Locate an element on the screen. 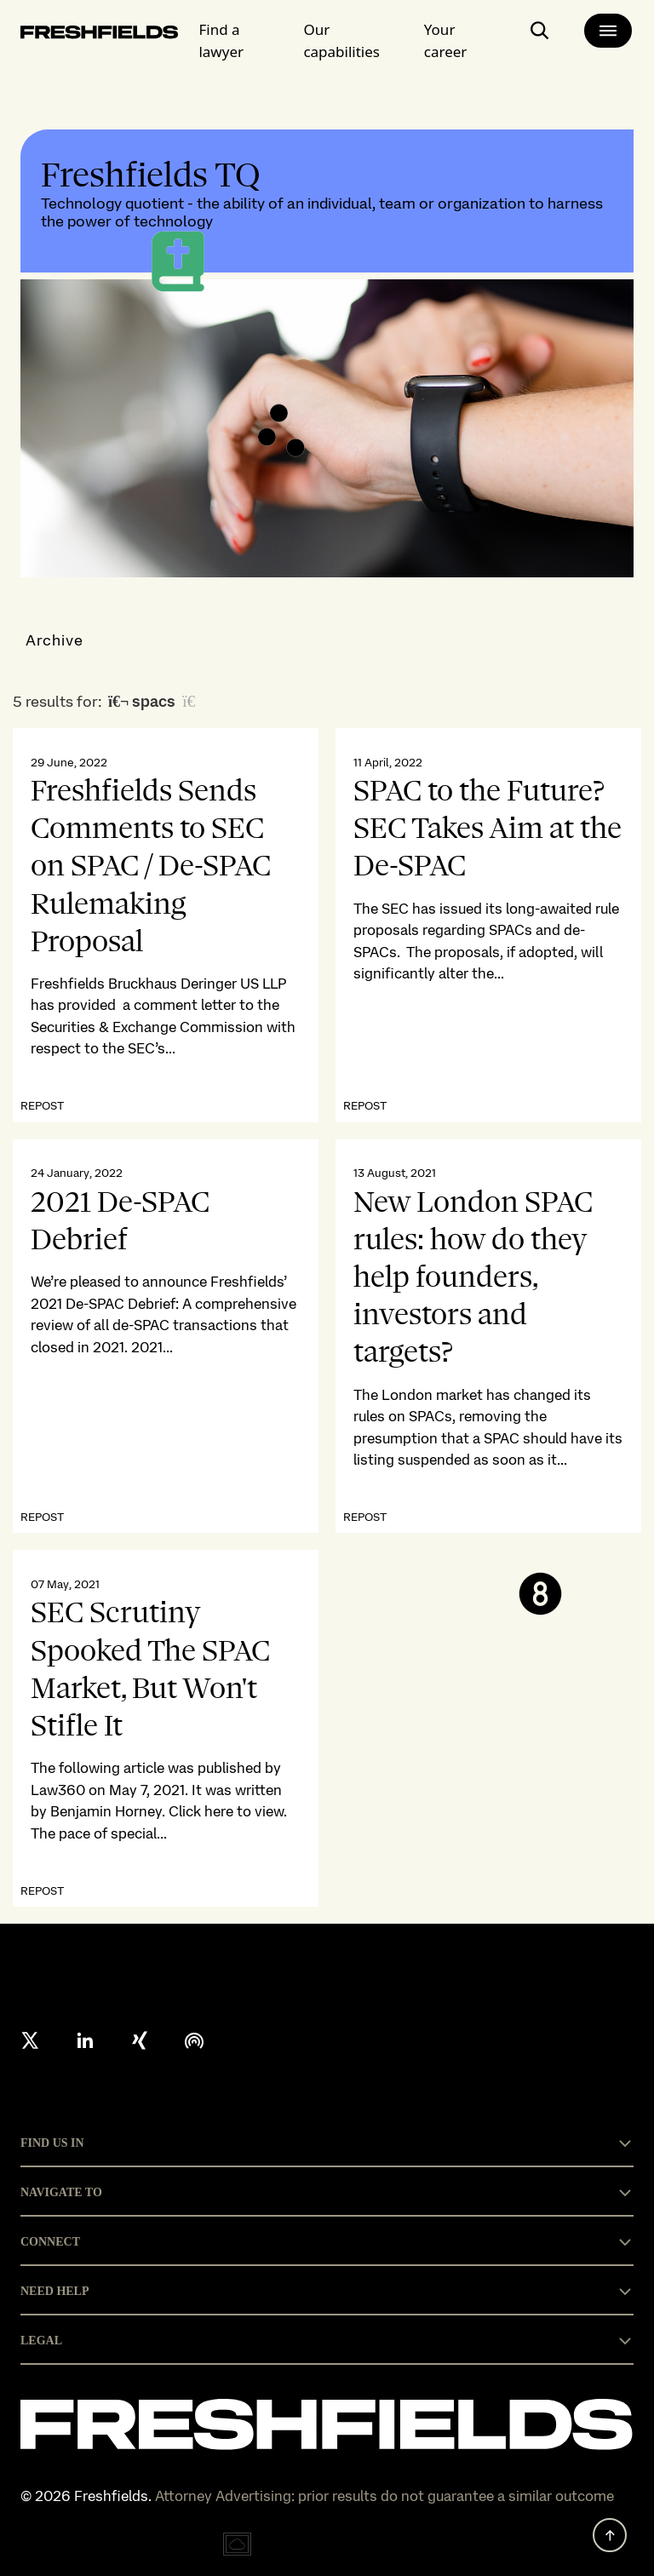  indicates step 8 in a multi-step process is located at coordinates (540, 1593).